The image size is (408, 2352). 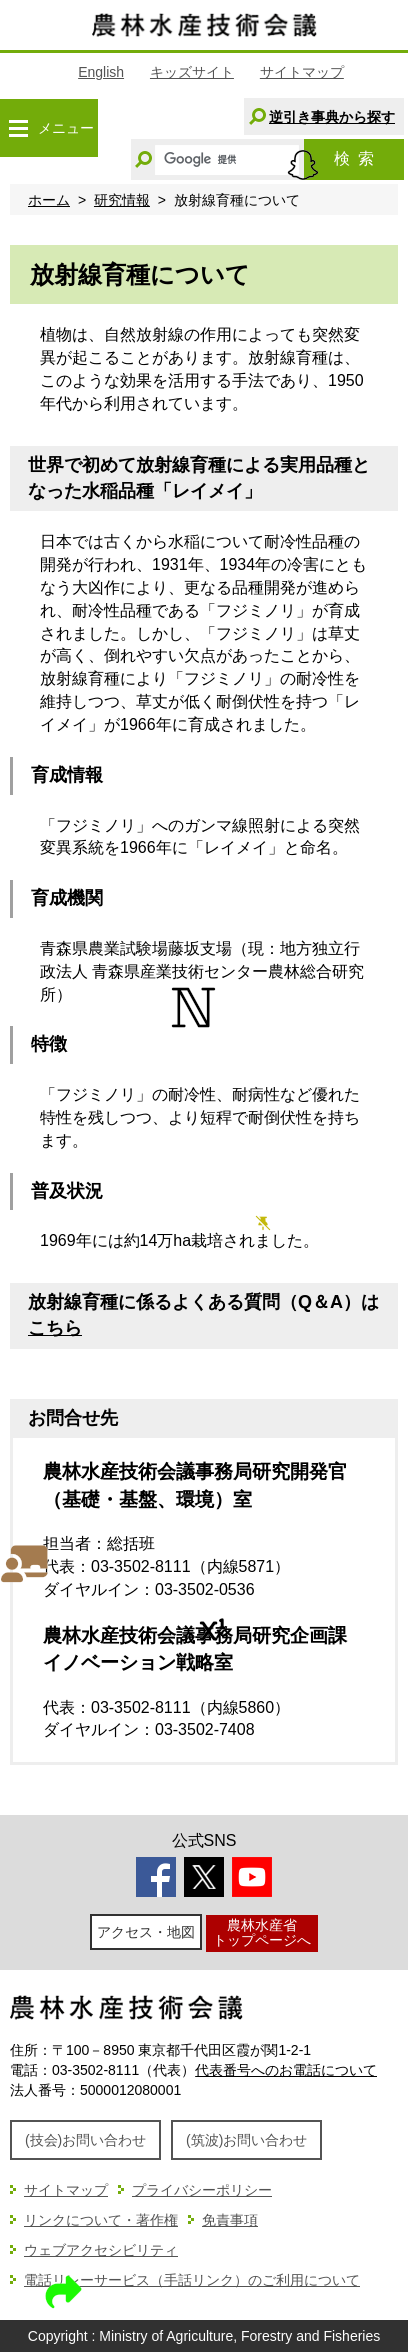 I want to click on access teaching or presentation tools, so click(x=25, y=1562).